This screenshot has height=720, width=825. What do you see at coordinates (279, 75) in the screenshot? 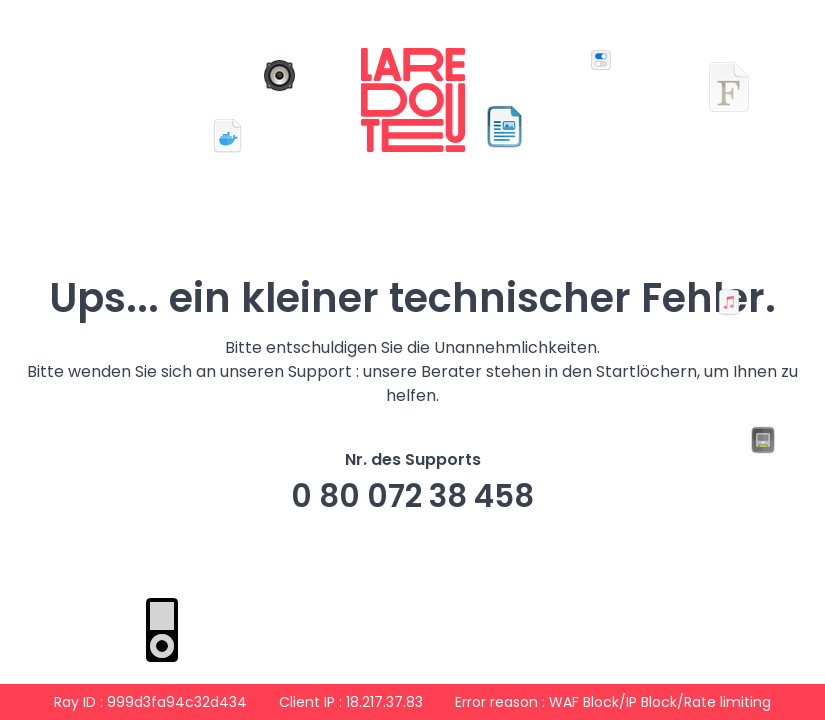
I see `adjust speaker or audio output volume` at bounding box center [279, 75].